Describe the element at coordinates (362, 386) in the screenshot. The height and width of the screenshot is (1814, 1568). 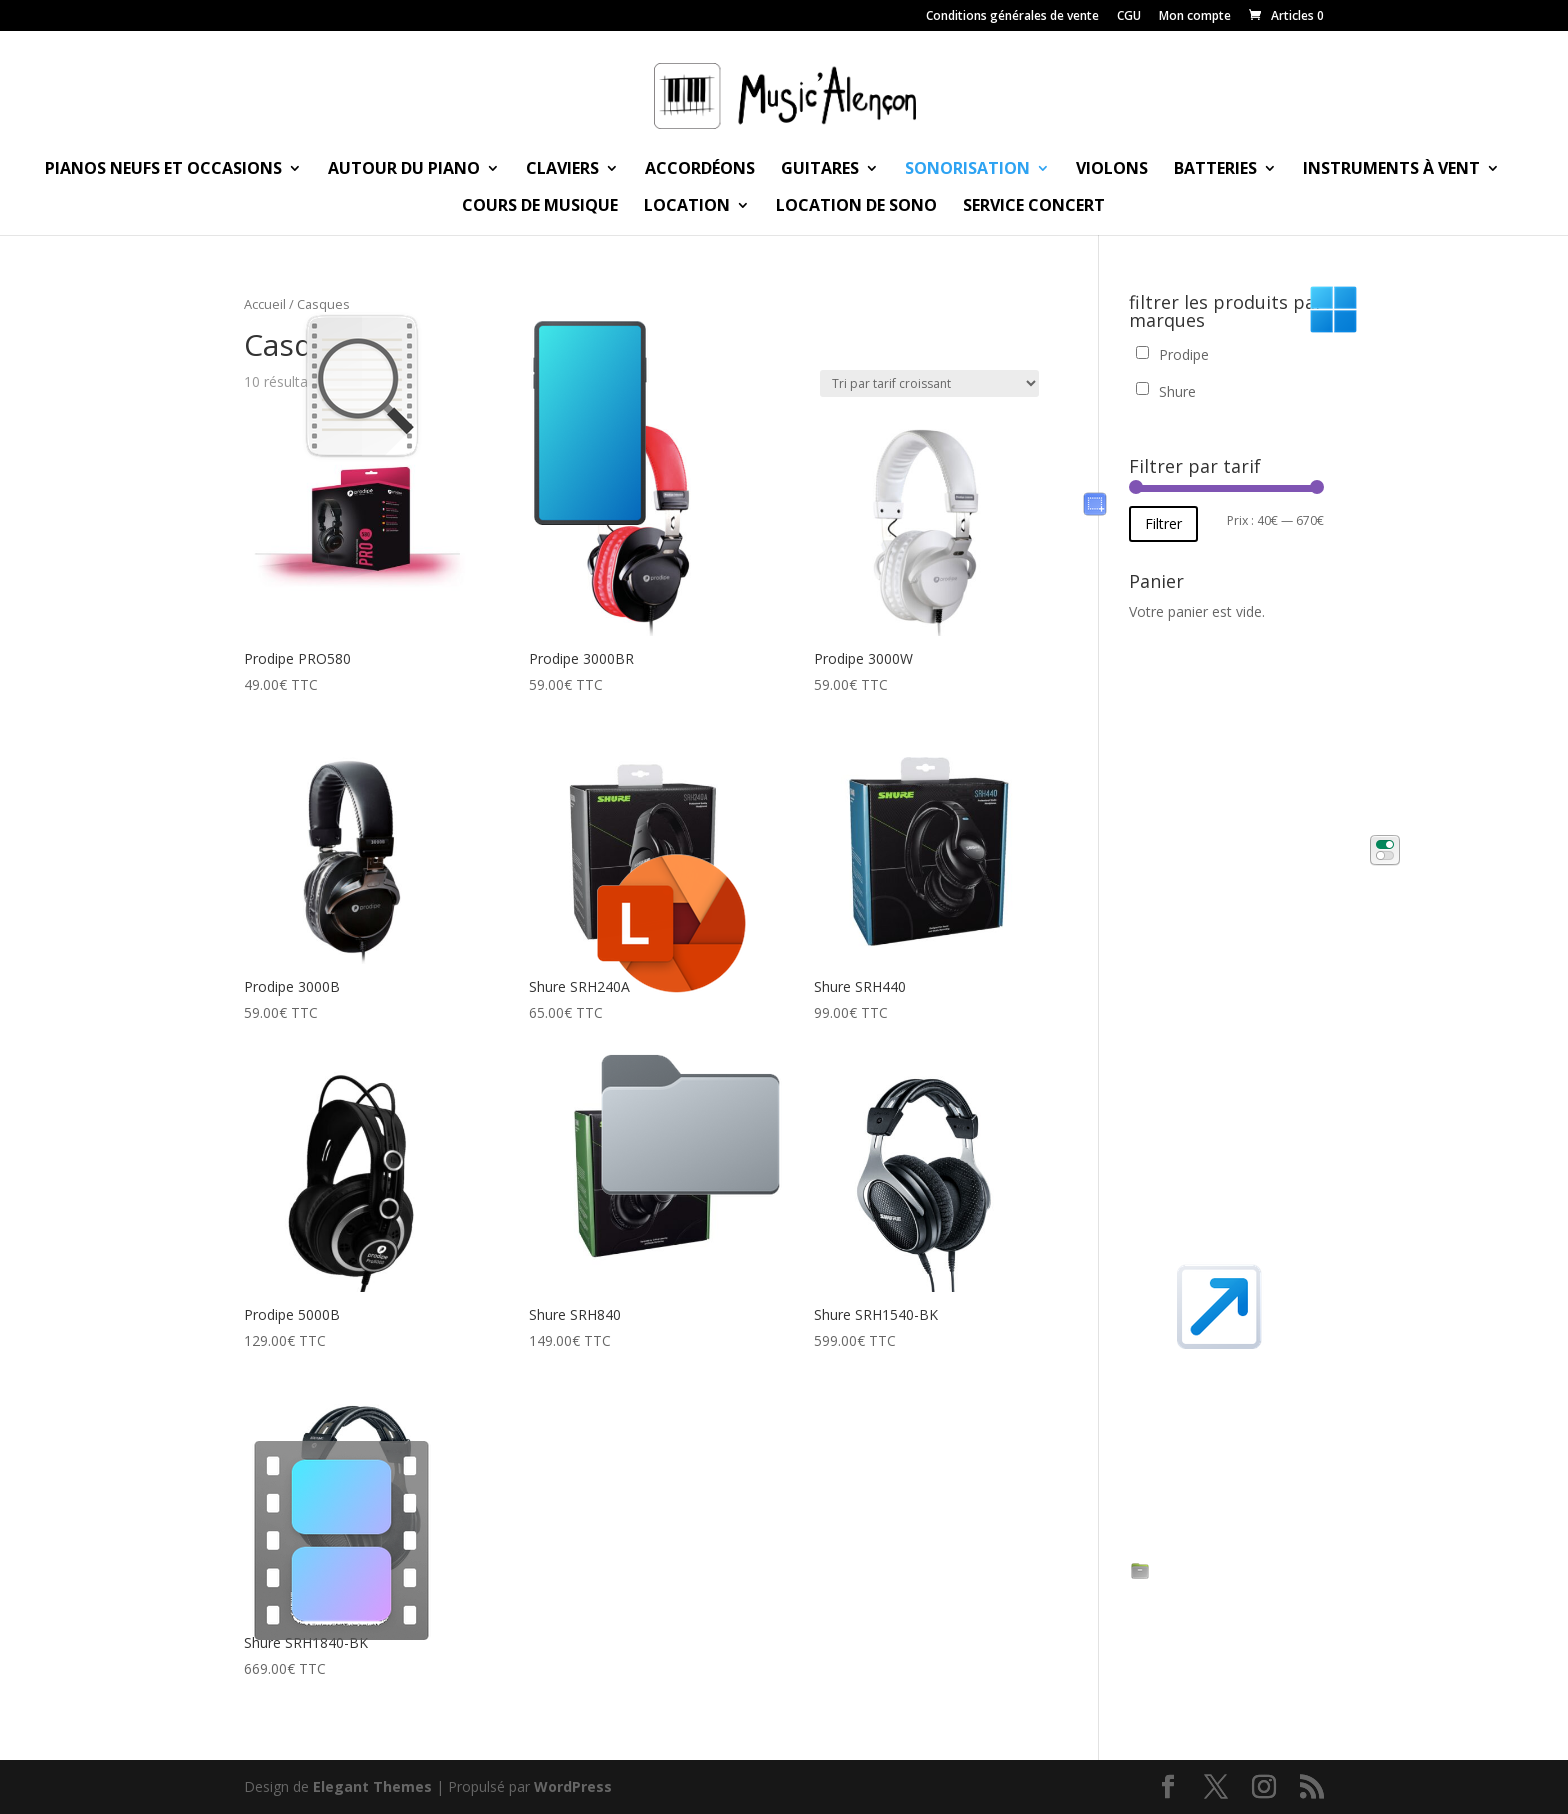
I see `open system logs viewer` at that location.